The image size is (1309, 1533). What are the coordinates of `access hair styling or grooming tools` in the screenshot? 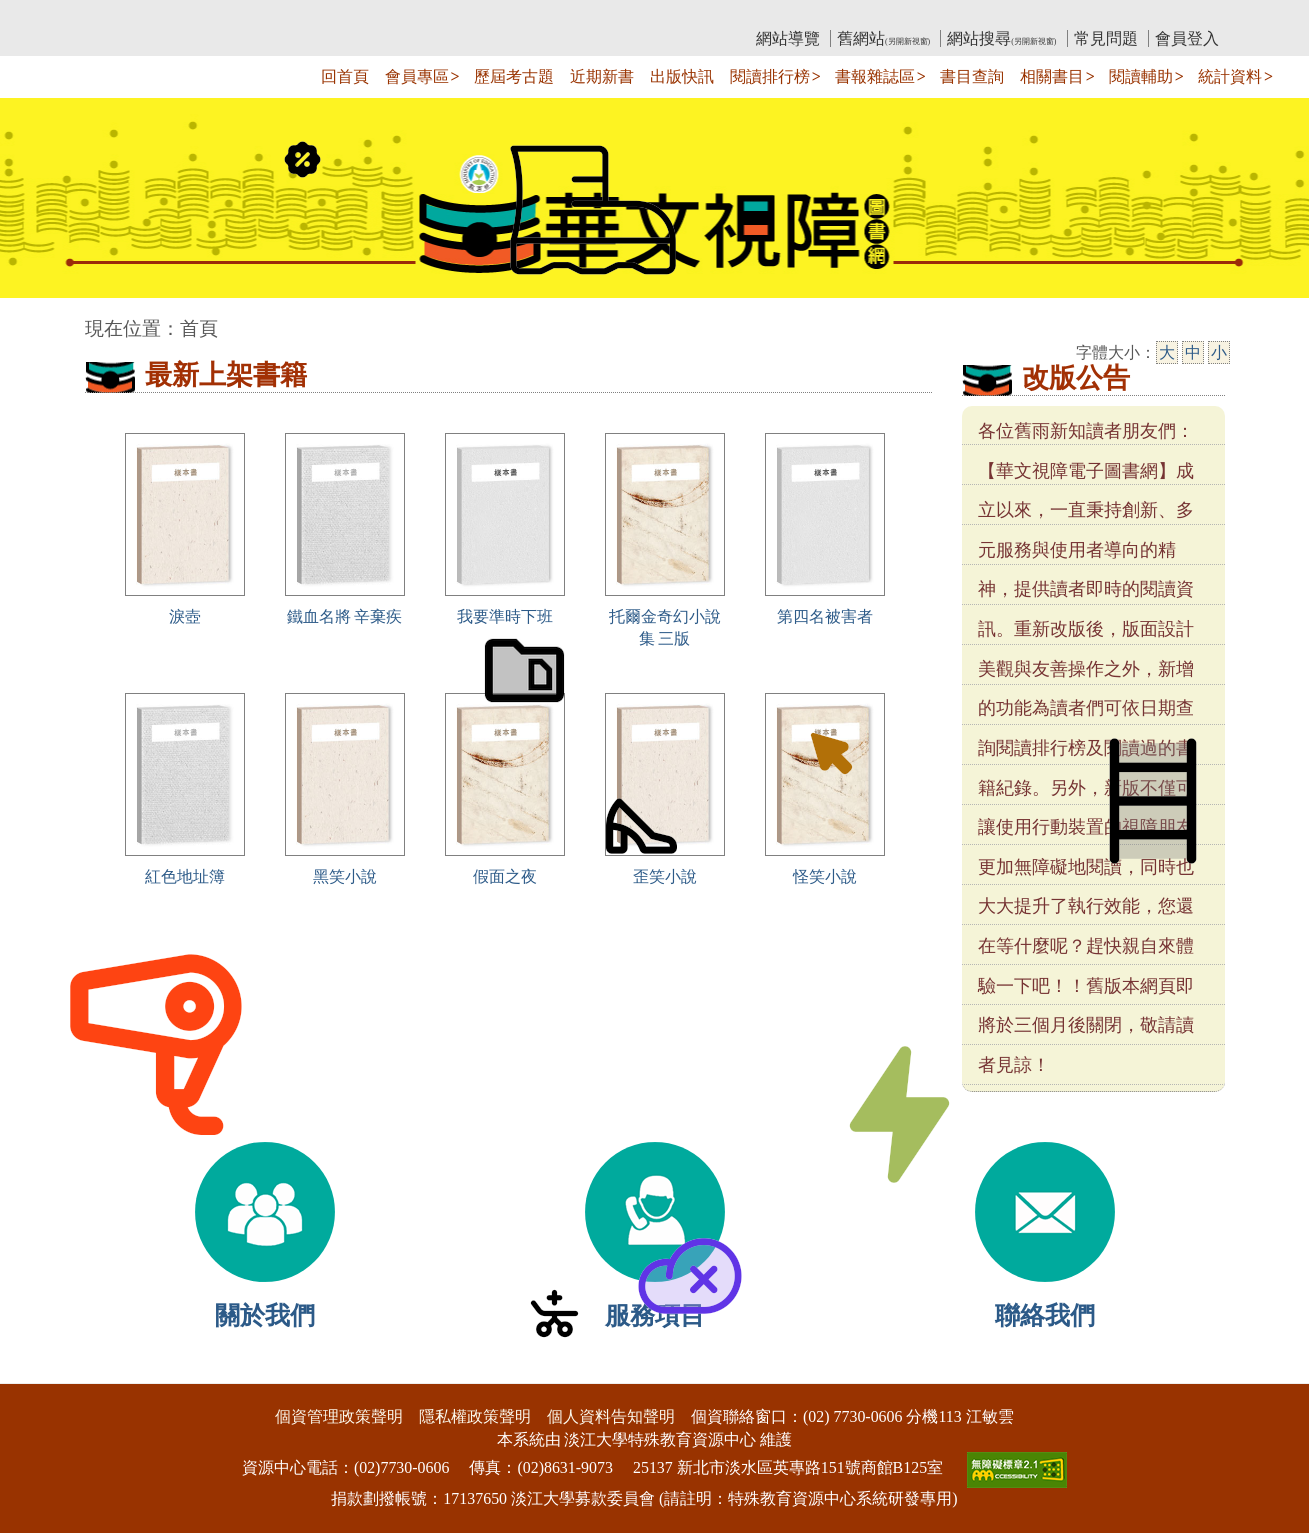 It's located at (159, 1037).